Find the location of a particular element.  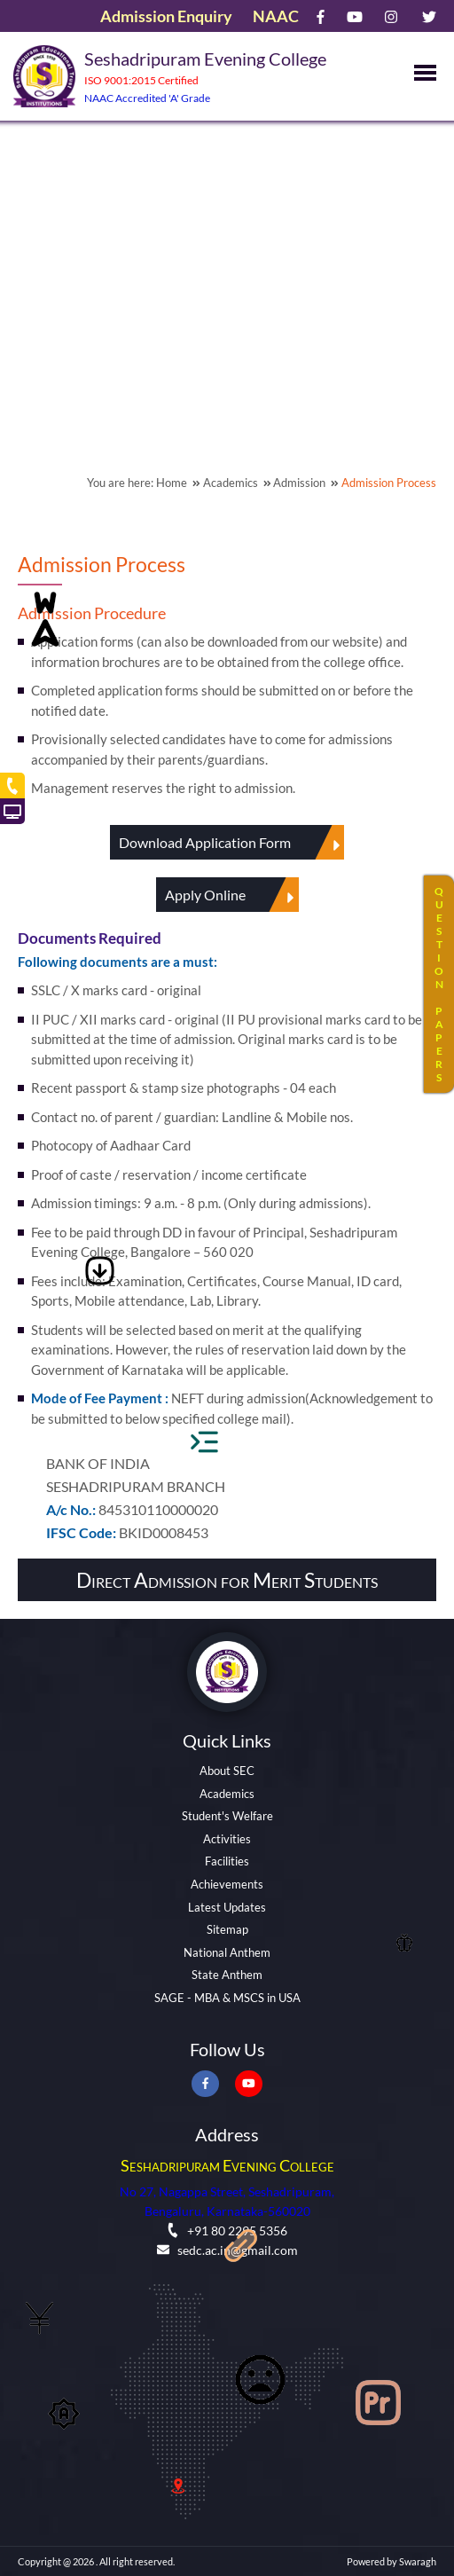

increase text indentation is located at coordinates (204, 1441).